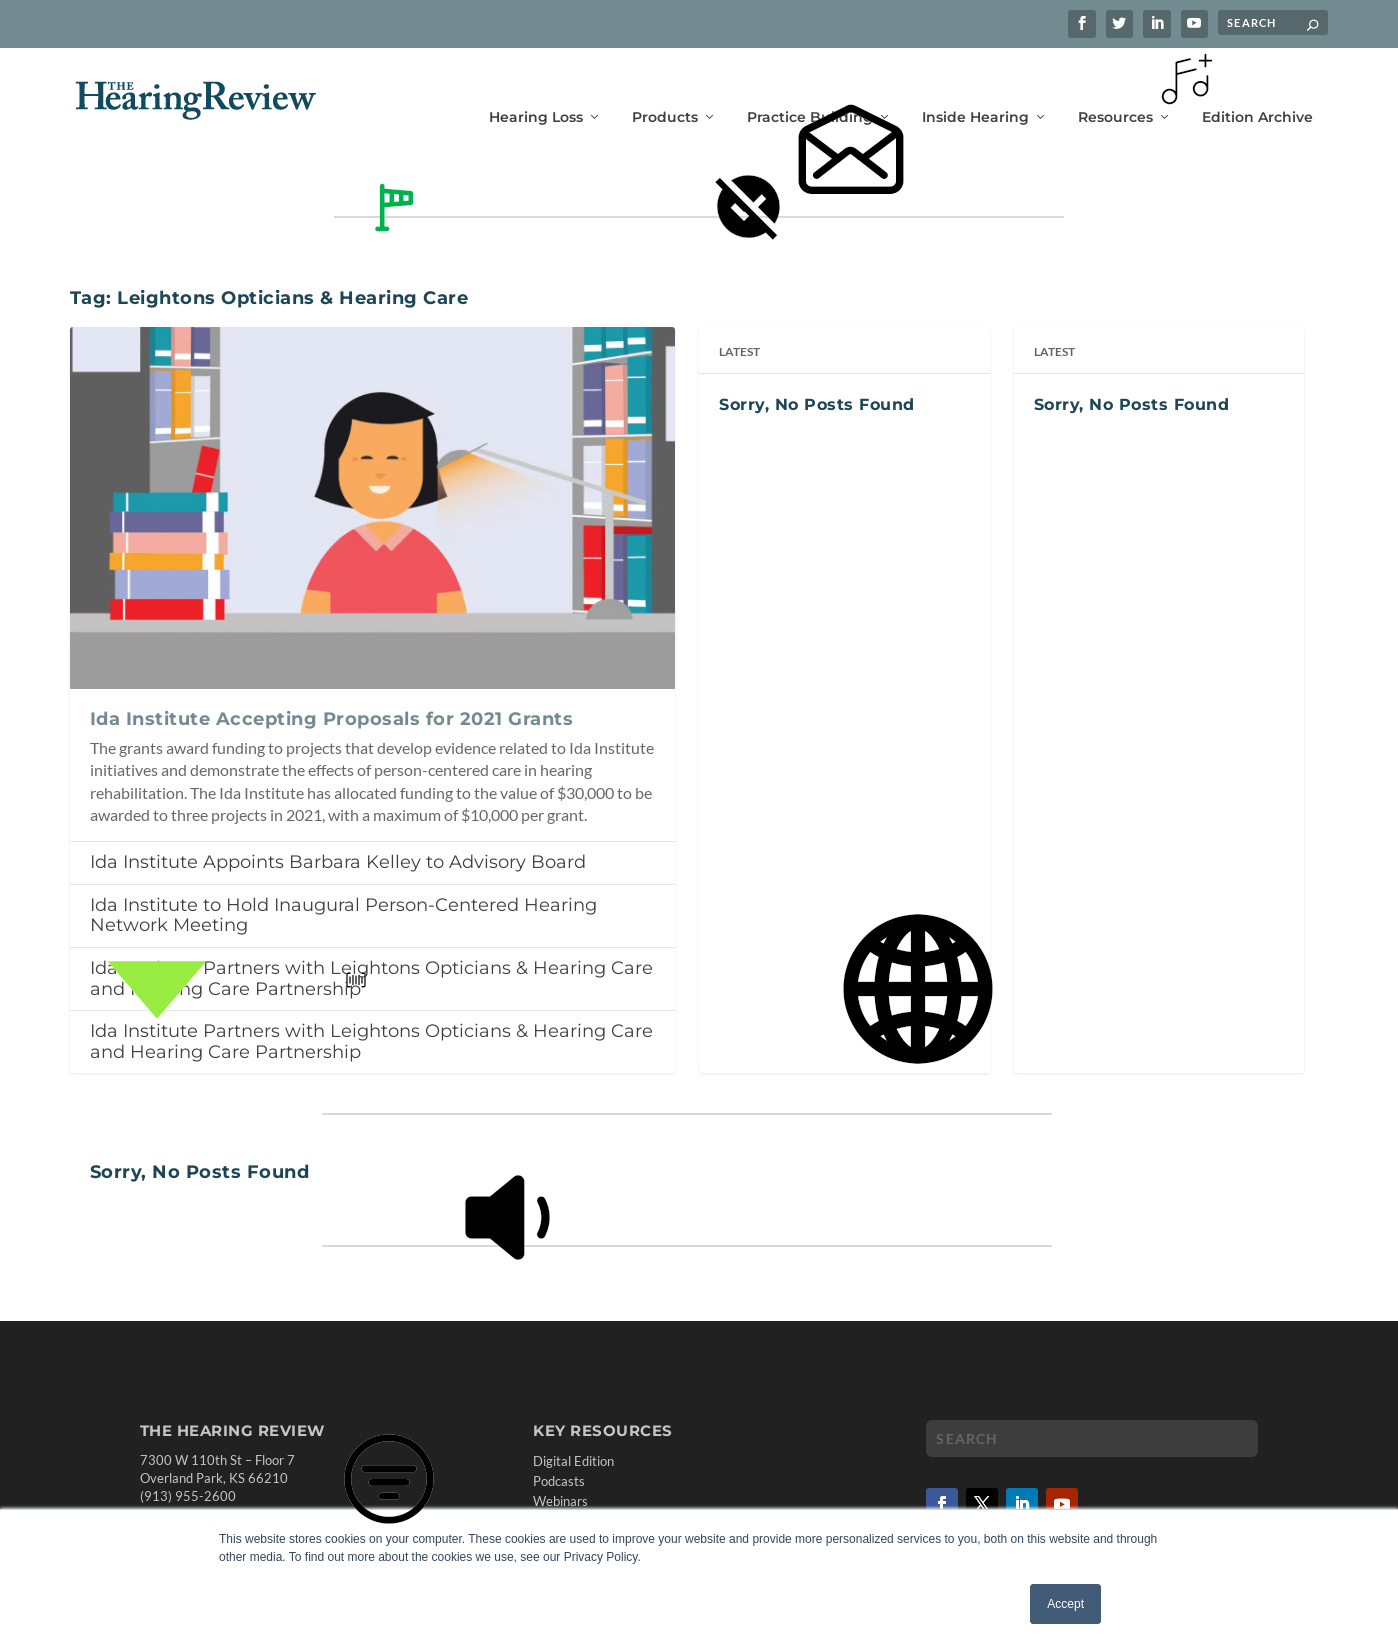  I want to click on switch to global or worldwide view, so click(918, 989).